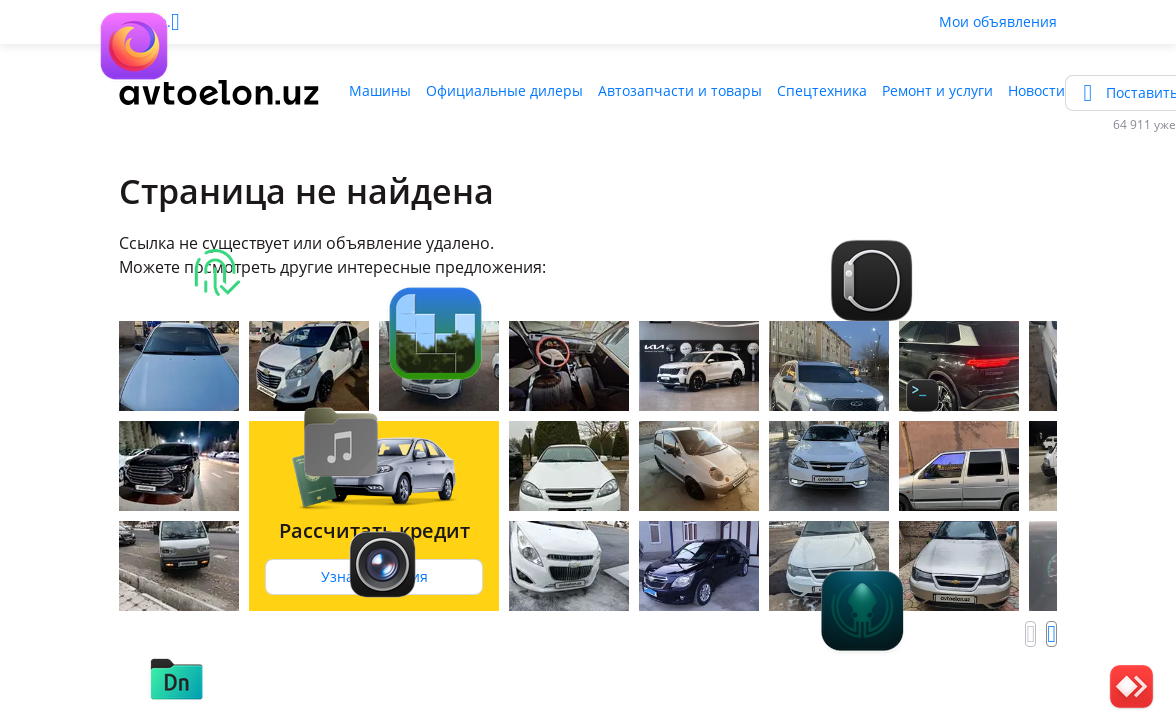  Describe the element at coordinates (862, 610) in the screenshot. I see `open gitkraken git client` at that location.